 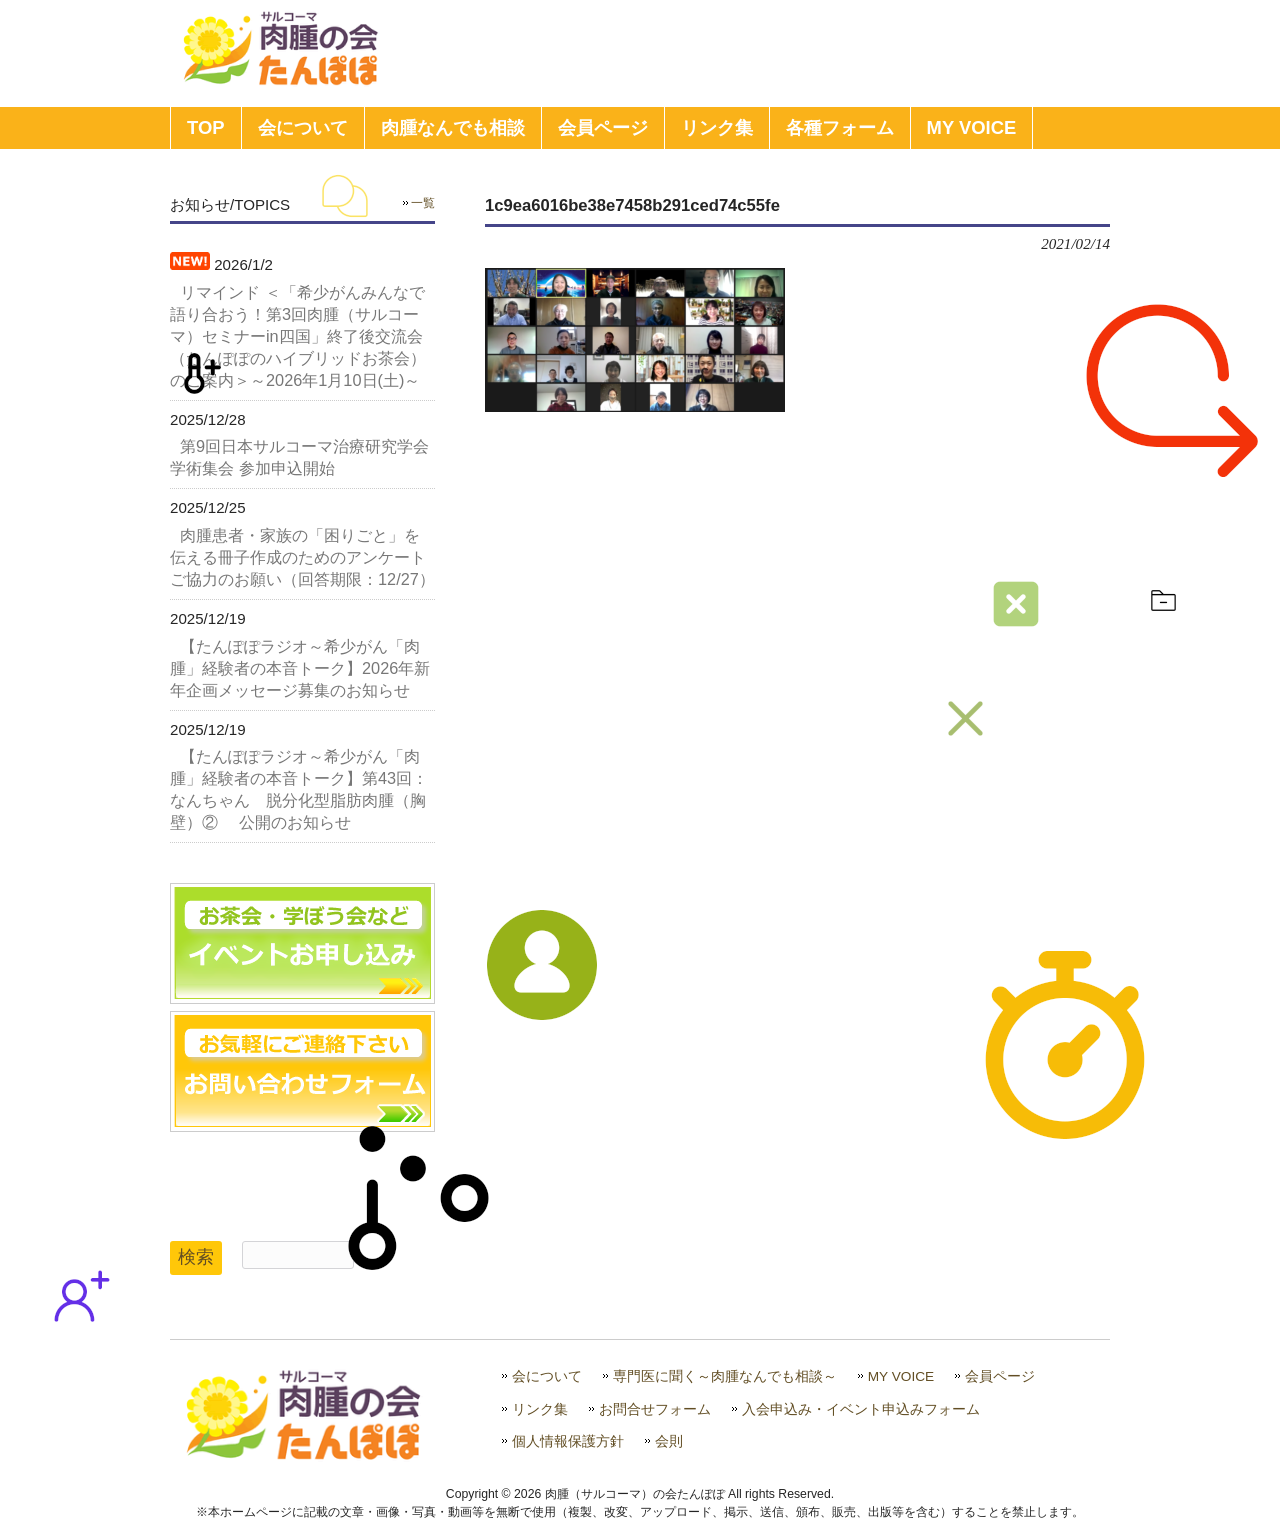 I want to click on remove a folder, so click(x=1163, y=600).